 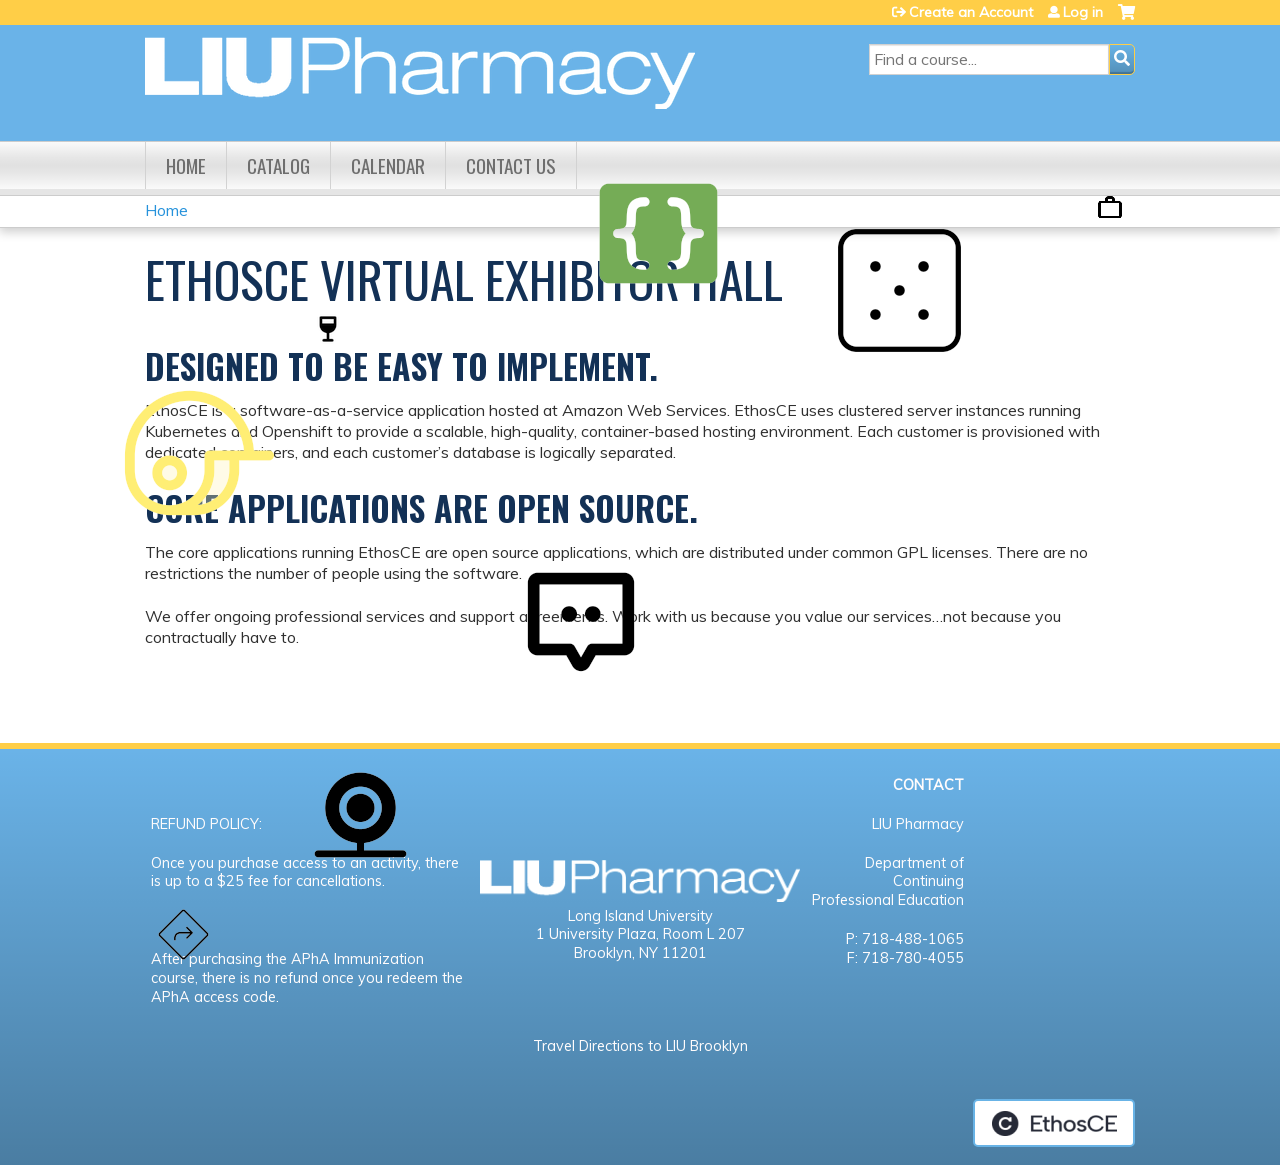 I want to click on find nearby wine bars or restaurants, so click(x=328, y=329).